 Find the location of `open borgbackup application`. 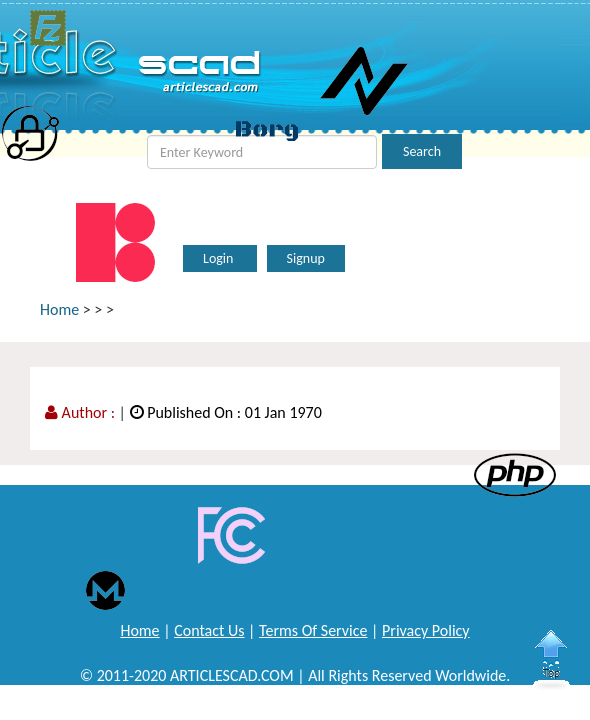

open borgbackup application is located at coordinates (267, 131).